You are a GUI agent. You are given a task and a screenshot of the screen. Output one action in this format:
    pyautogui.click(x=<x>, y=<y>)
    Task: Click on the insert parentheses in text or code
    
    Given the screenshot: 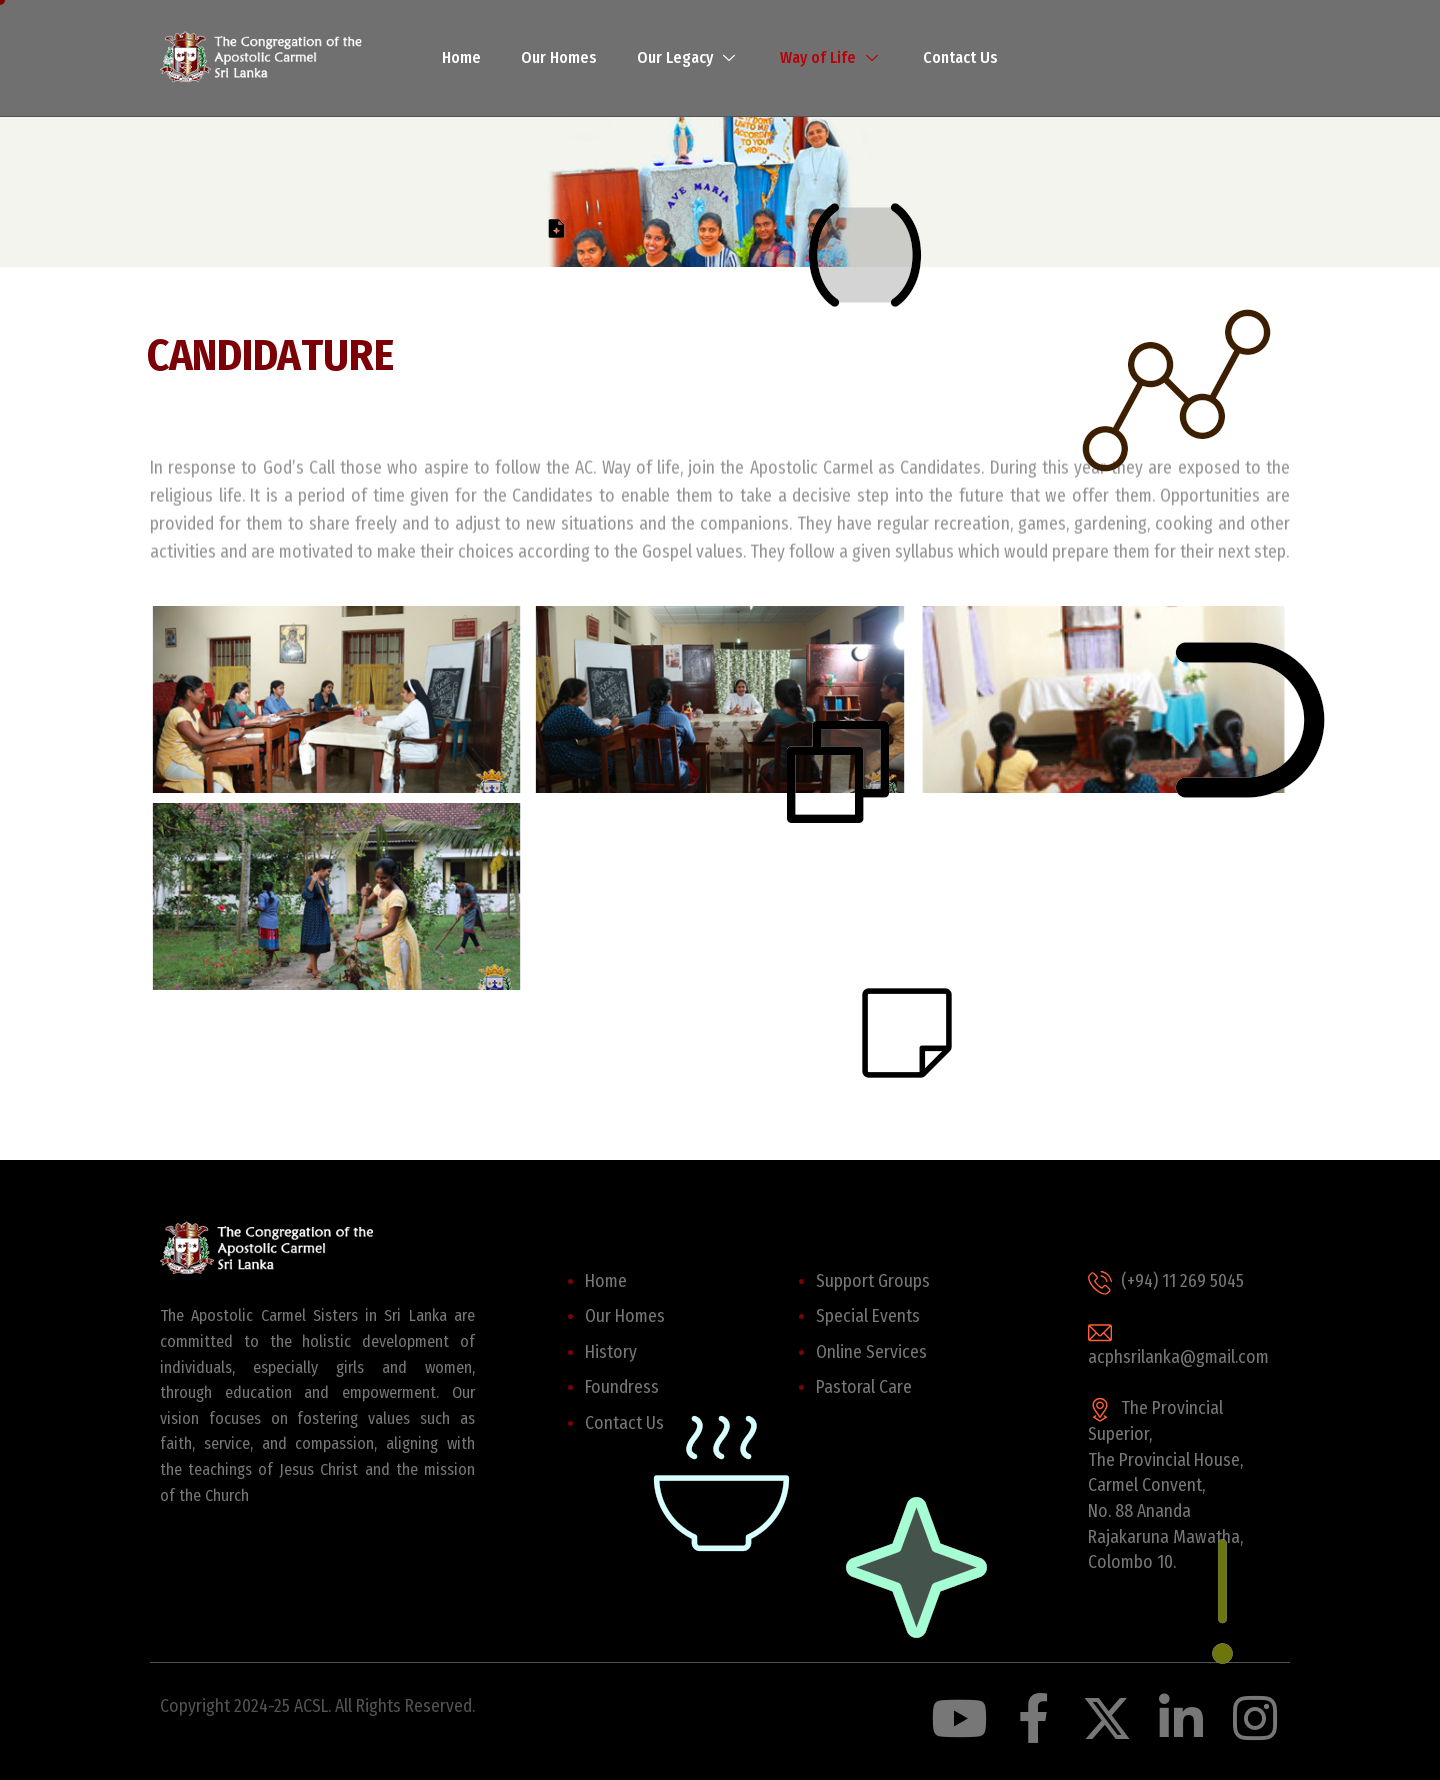 What is the action you would take?
    pyautogui.click(x=865, y=255)
    